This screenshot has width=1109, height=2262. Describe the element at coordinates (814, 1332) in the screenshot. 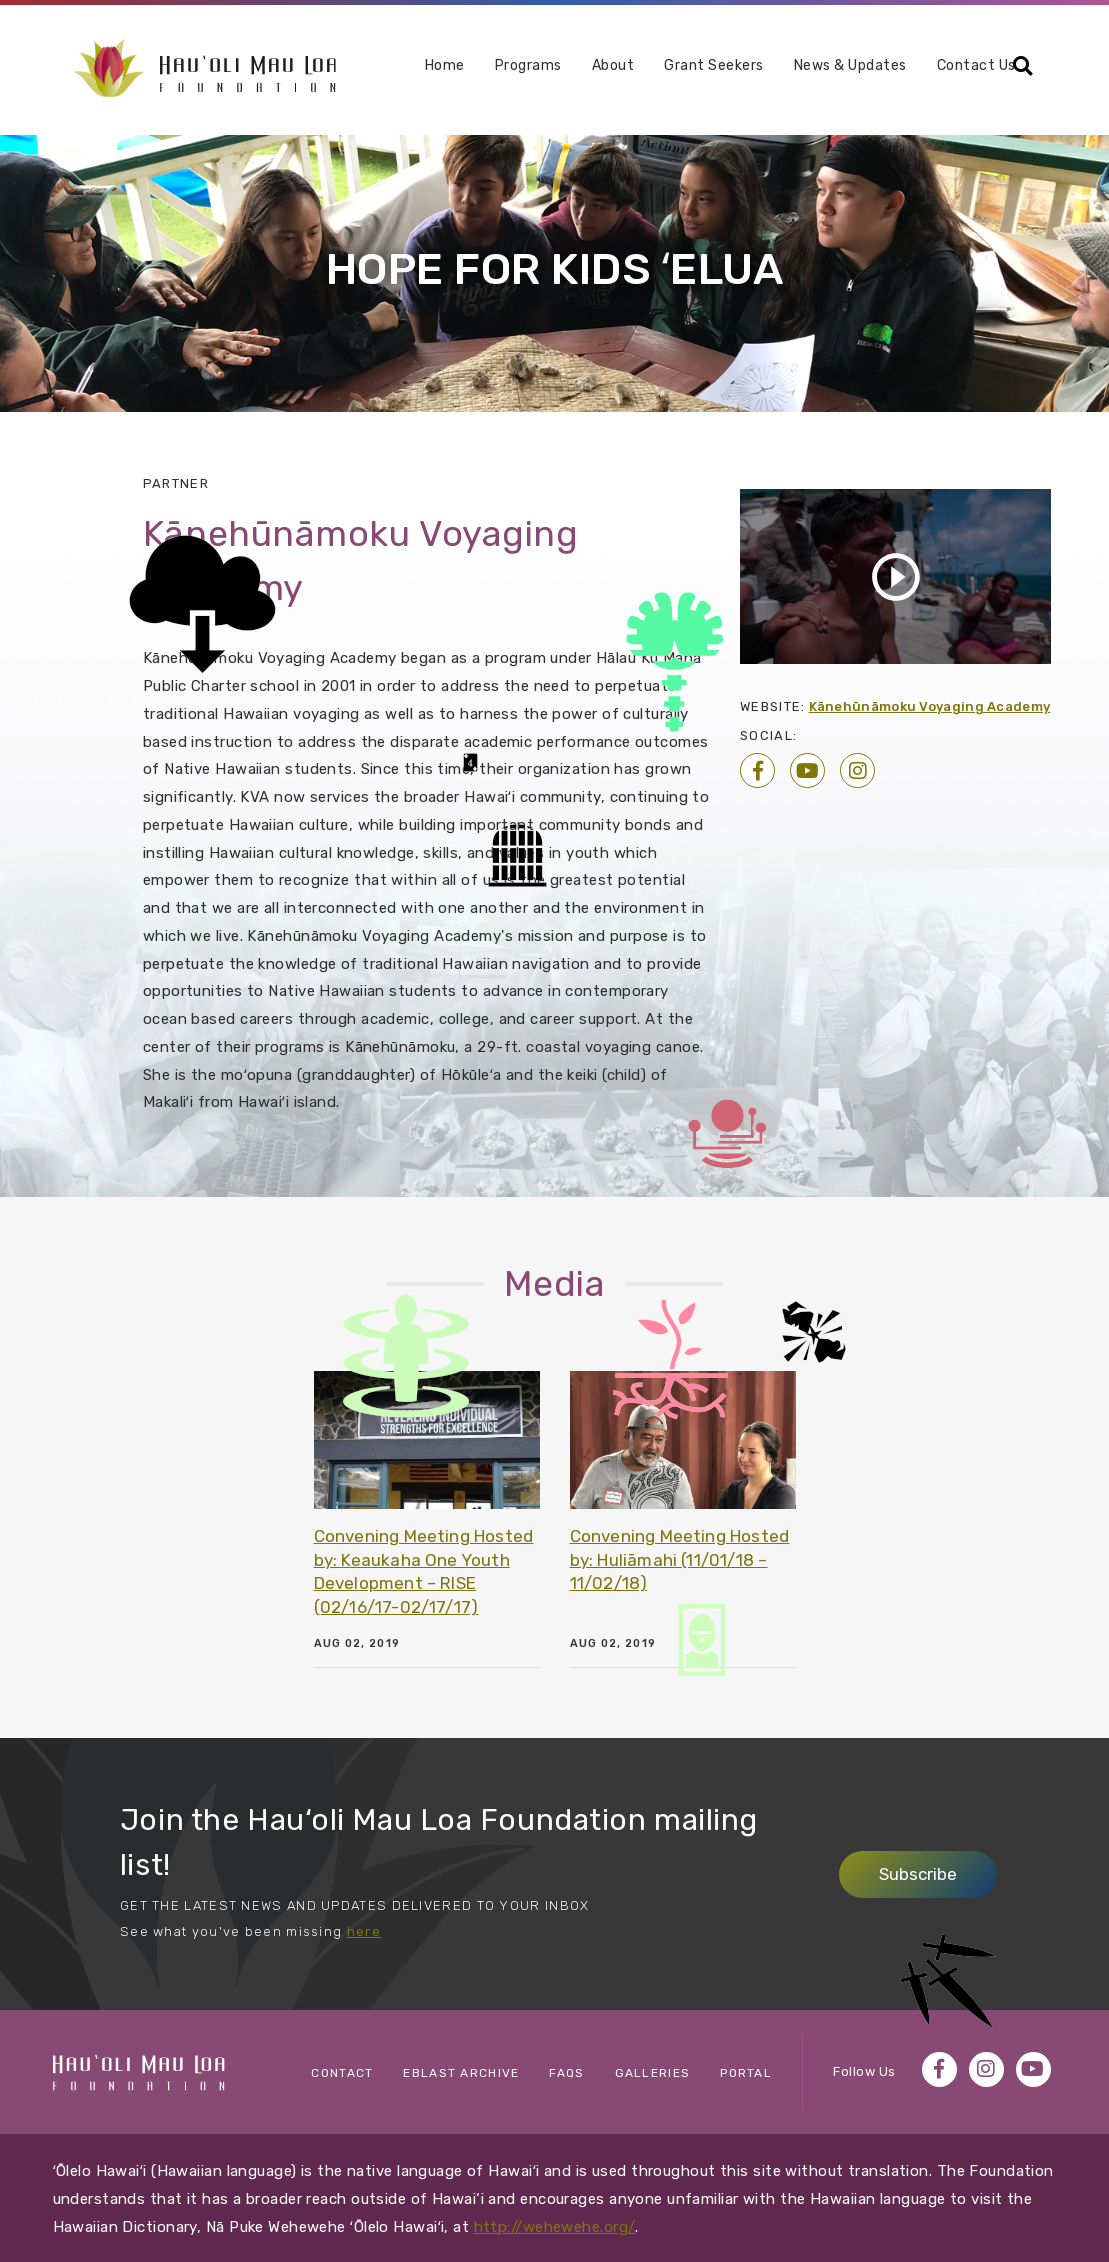

I see `indicates a spark or ignition action` at that location.